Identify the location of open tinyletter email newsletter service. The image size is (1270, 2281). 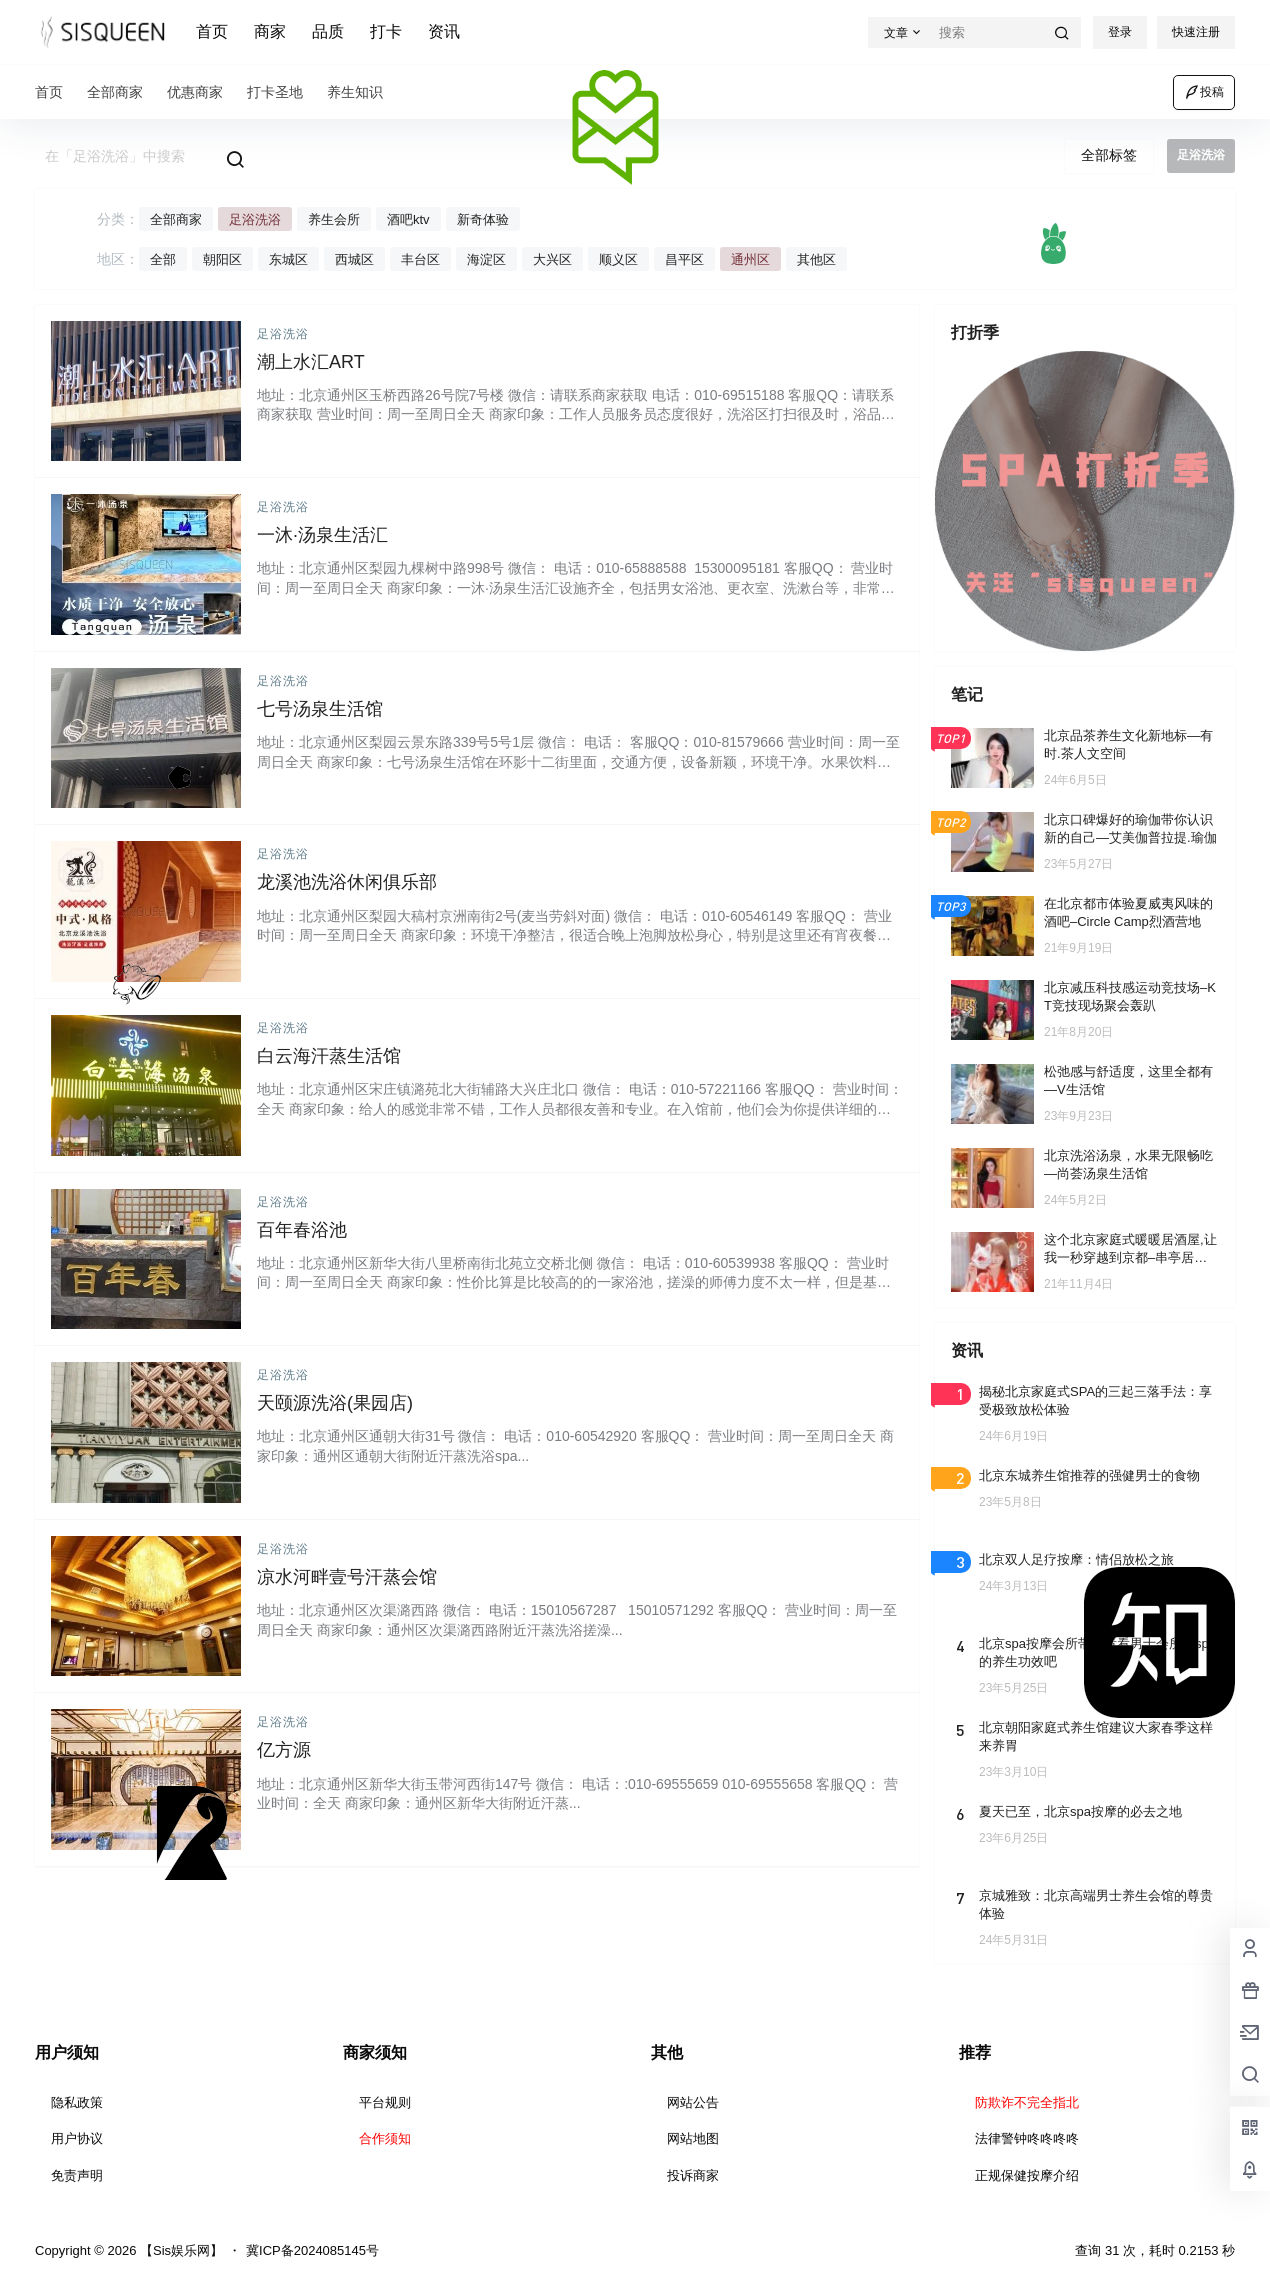
(615, 127).